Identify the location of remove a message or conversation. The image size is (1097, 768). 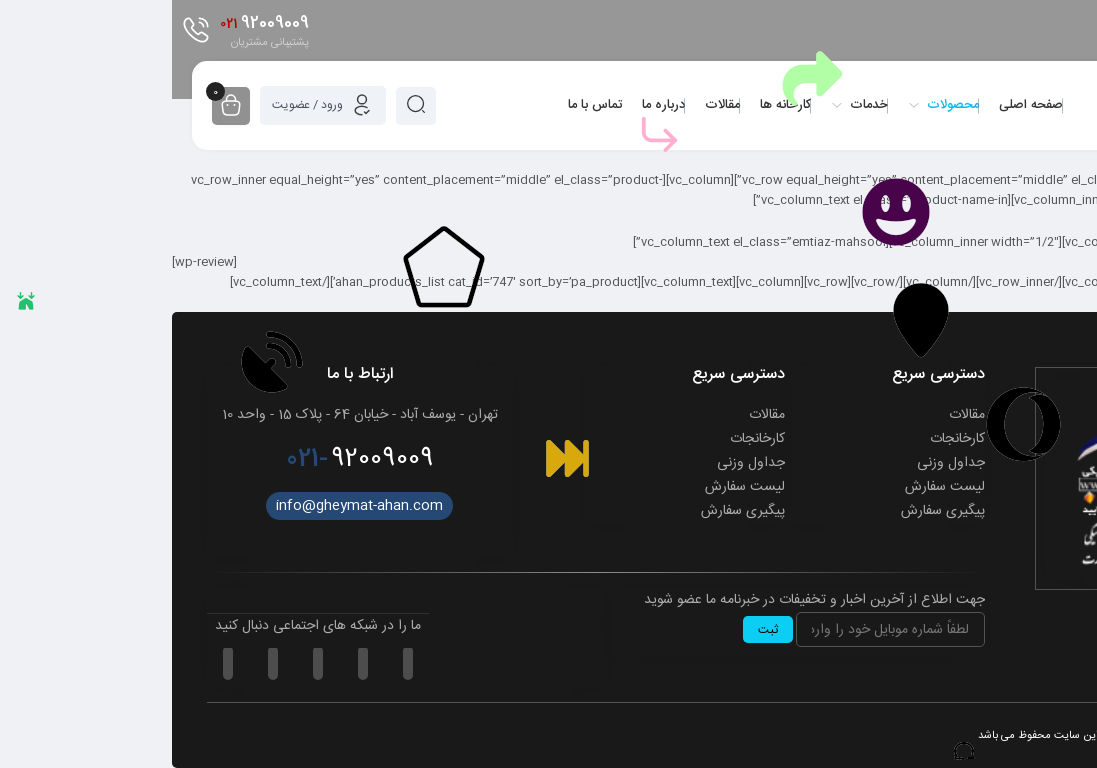
(964, 751).